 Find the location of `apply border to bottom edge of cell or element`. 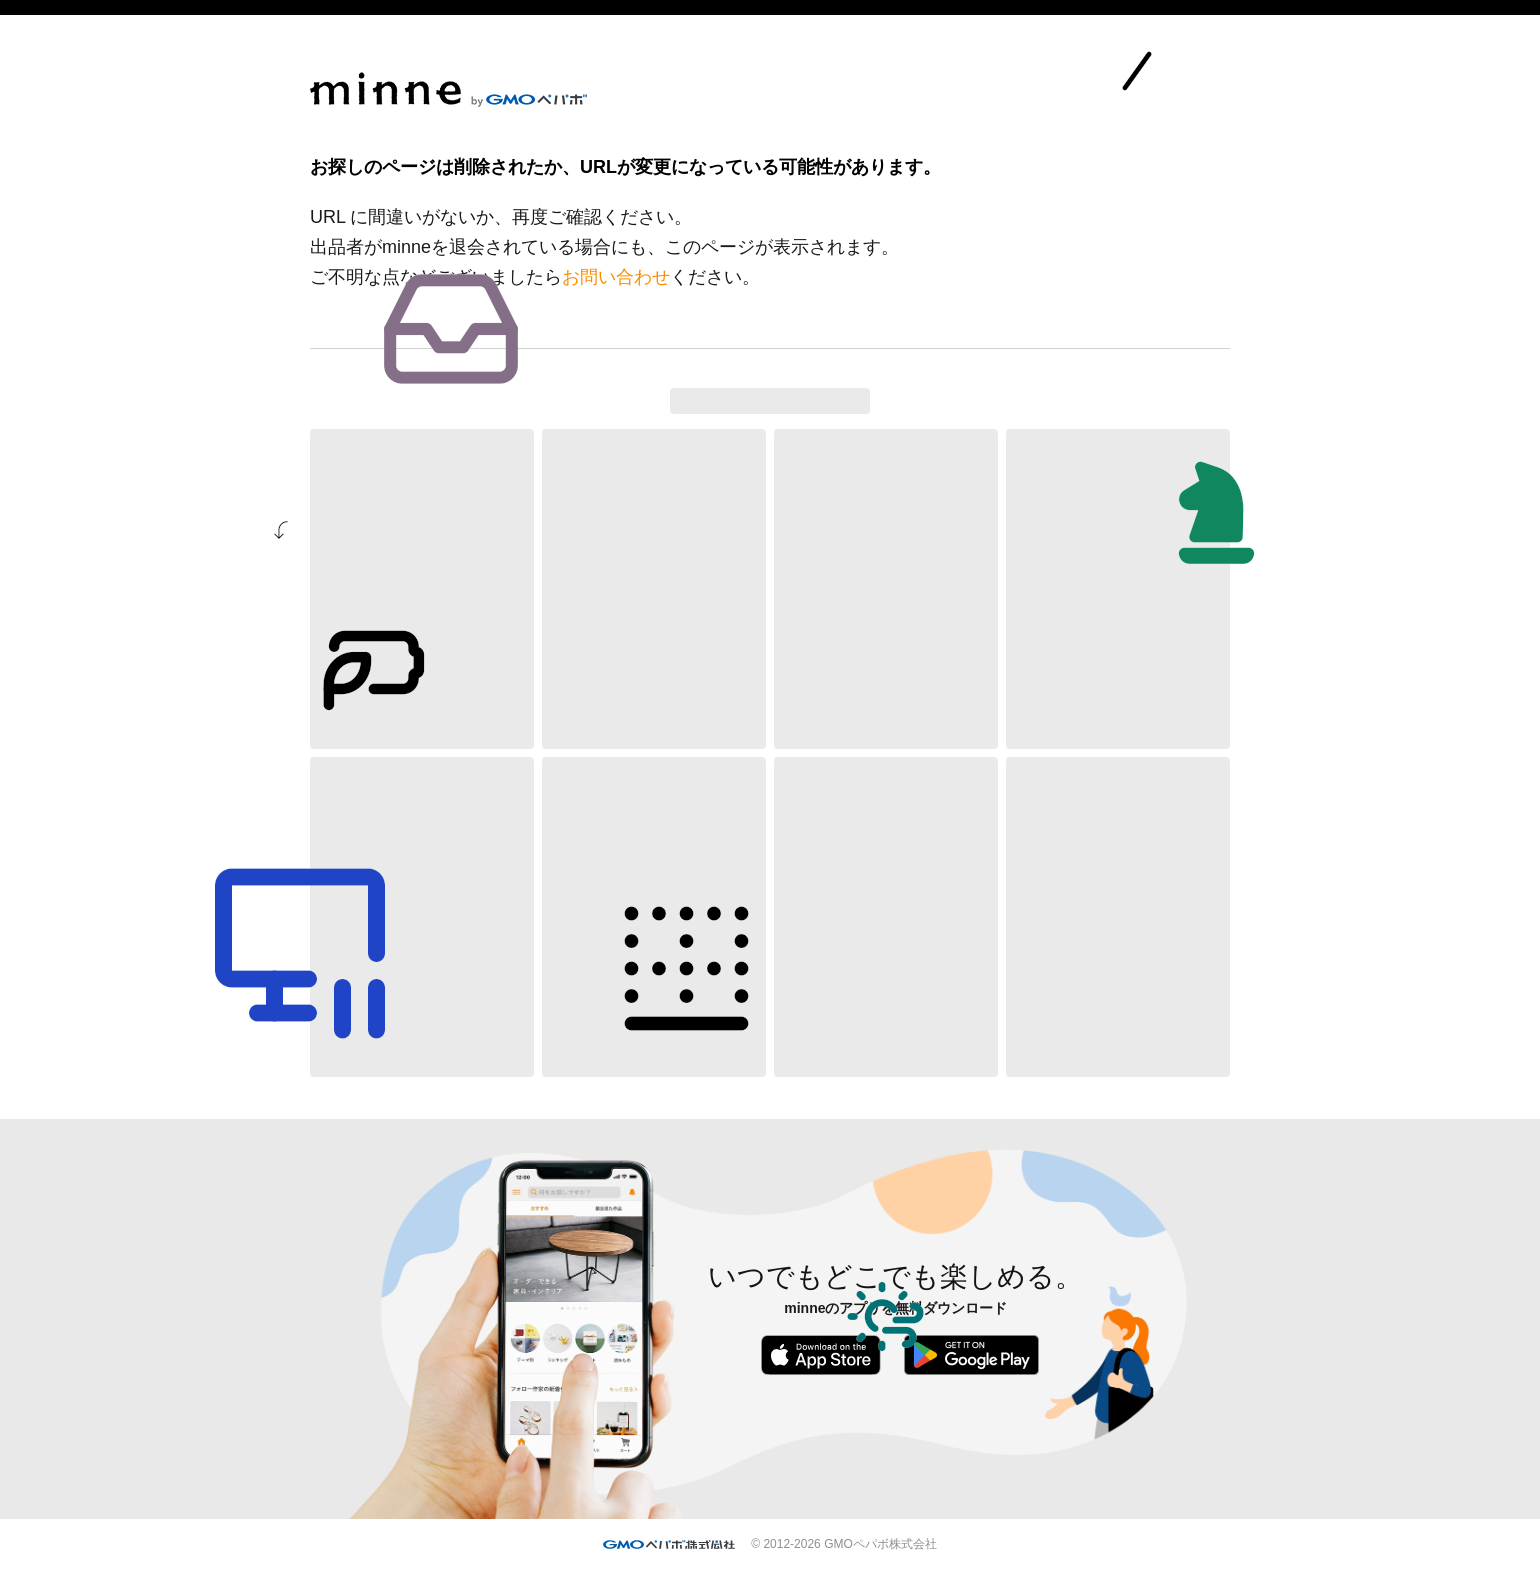

apply border to bottom edge of cell or element is located at coordinates (686, 968).